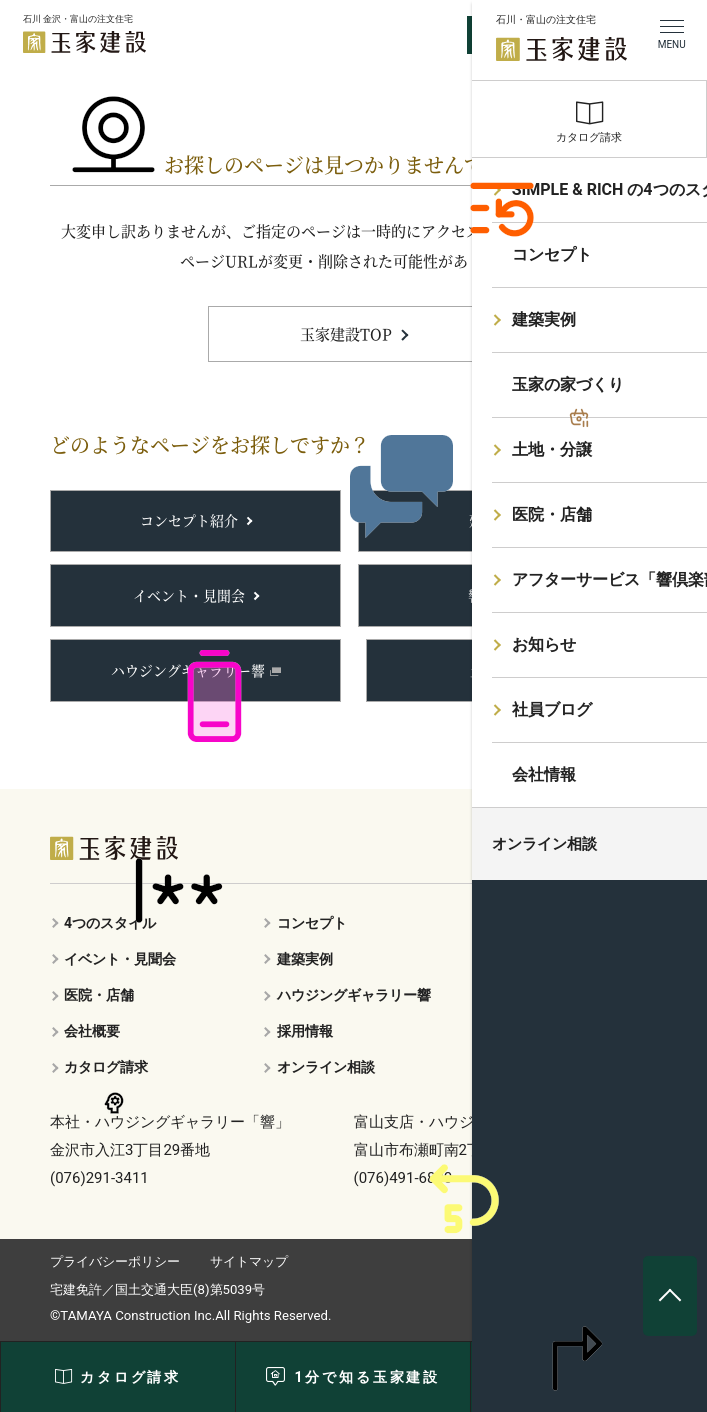 The image size is (707, 1412). I want to click on pause or hold shopping basket, so click(579, 417).